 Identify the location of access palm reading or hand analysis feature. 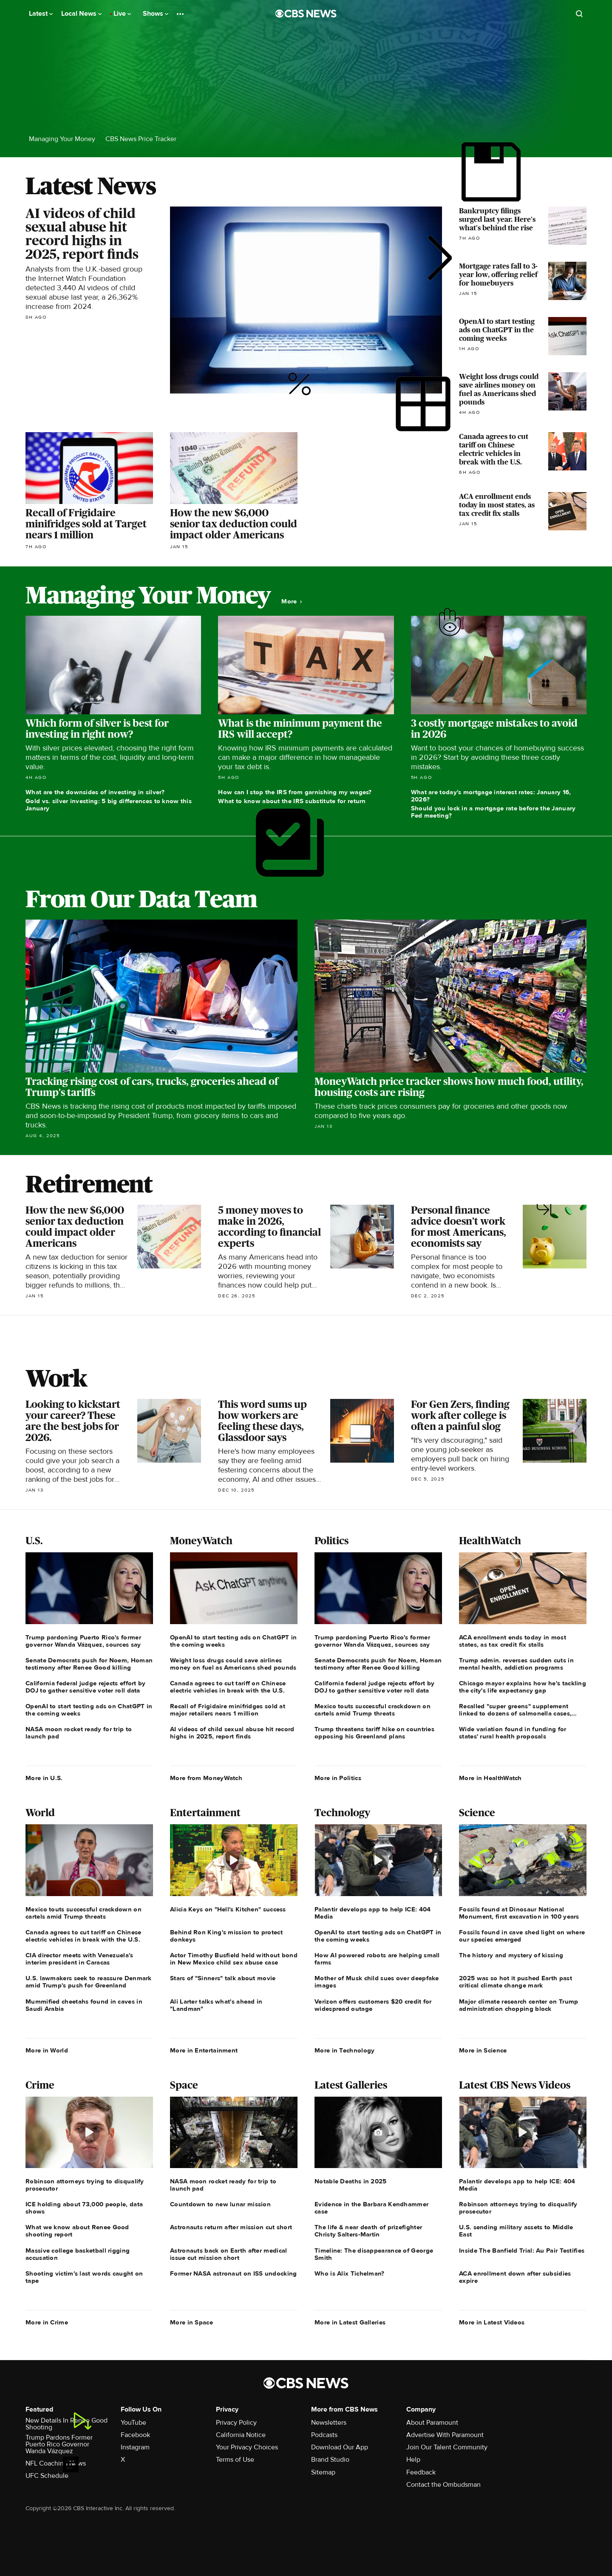
(450, 622).